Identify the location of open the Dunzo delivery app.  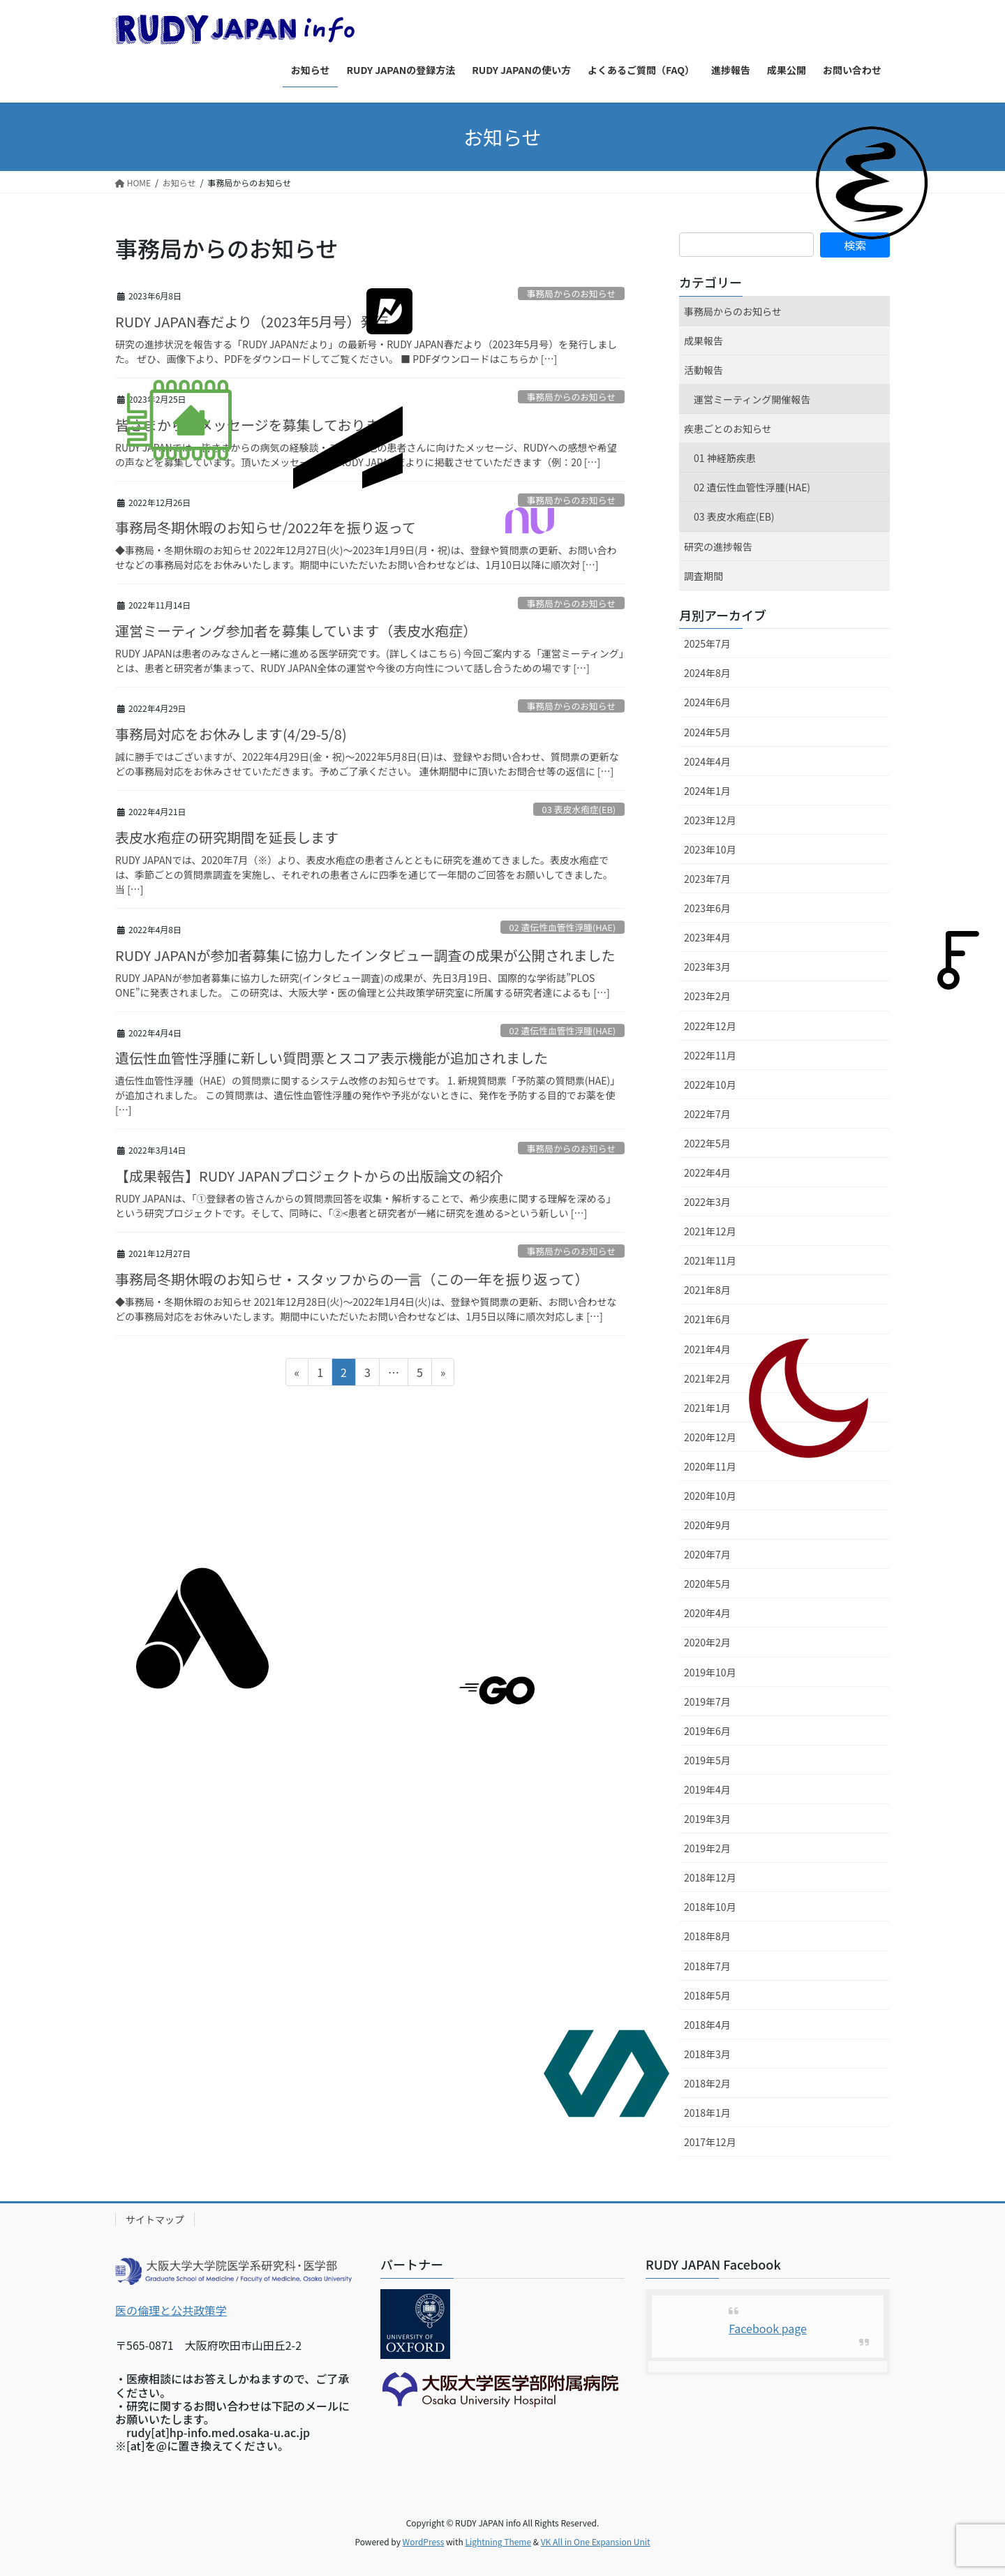
(389, 311).